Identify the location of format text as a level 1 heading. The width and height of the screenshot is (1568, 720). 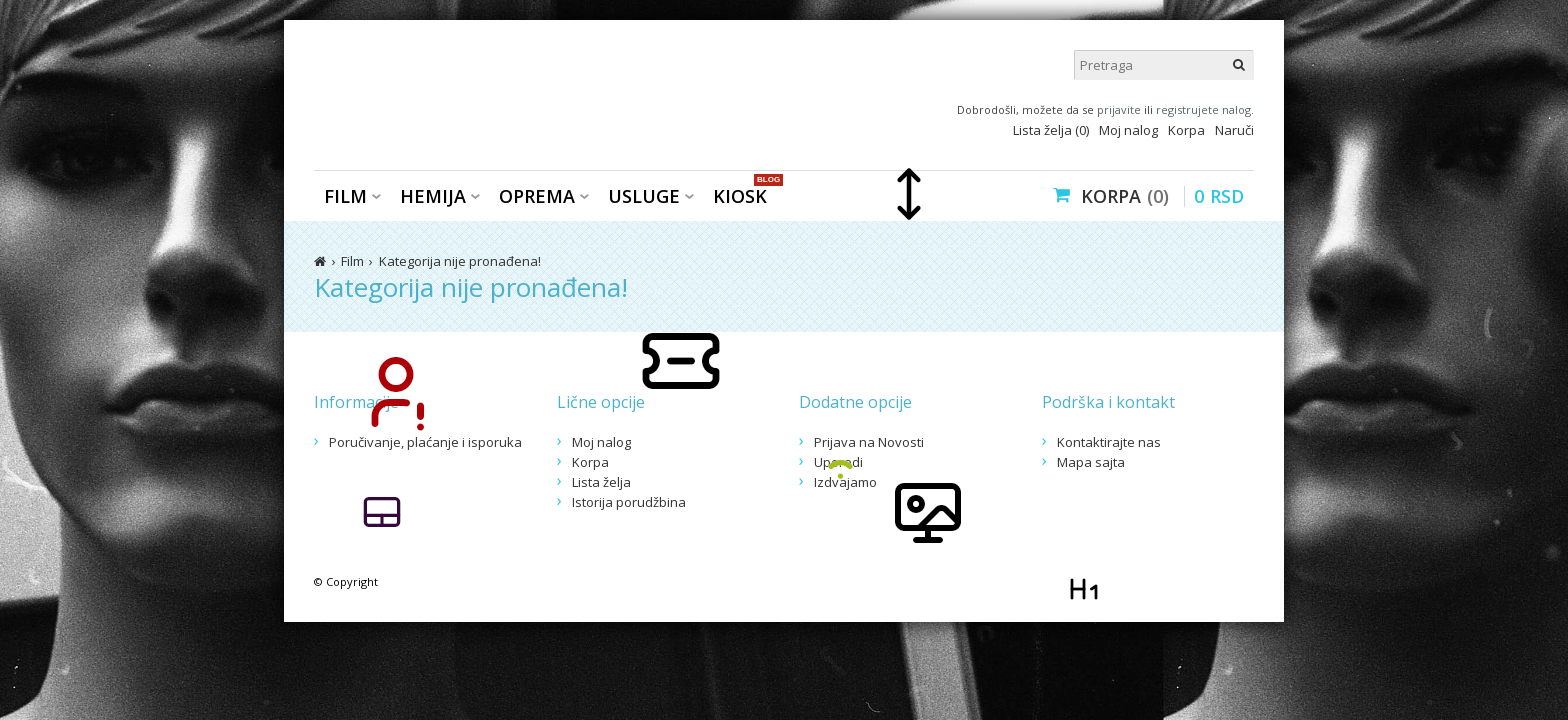
(1084, 589).